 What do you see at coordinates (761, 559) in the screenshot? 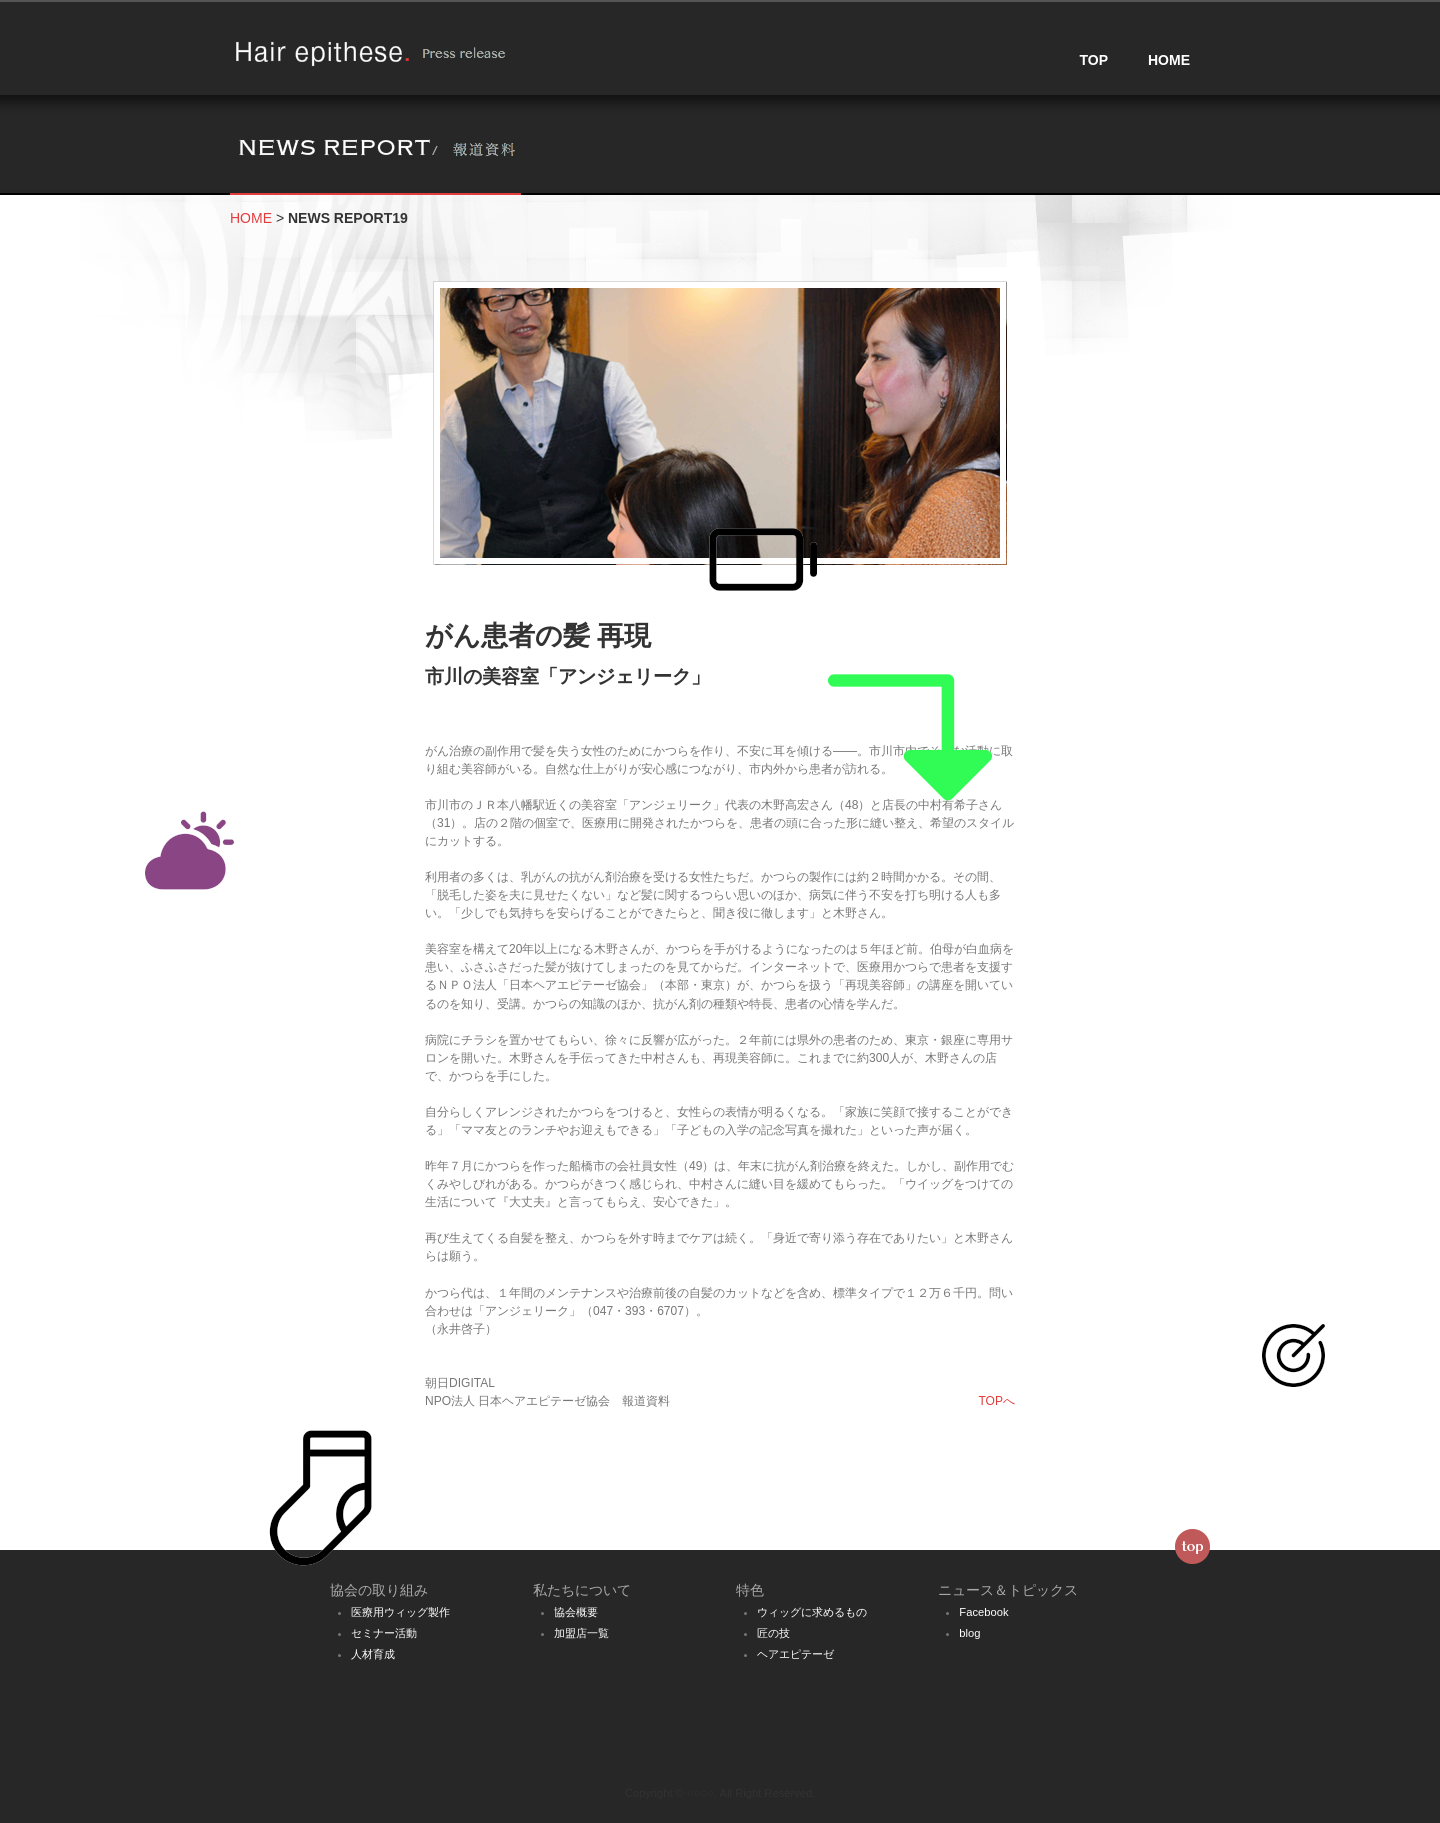
I see `indicates battery is completely drained` at bounding box center [761, 559].